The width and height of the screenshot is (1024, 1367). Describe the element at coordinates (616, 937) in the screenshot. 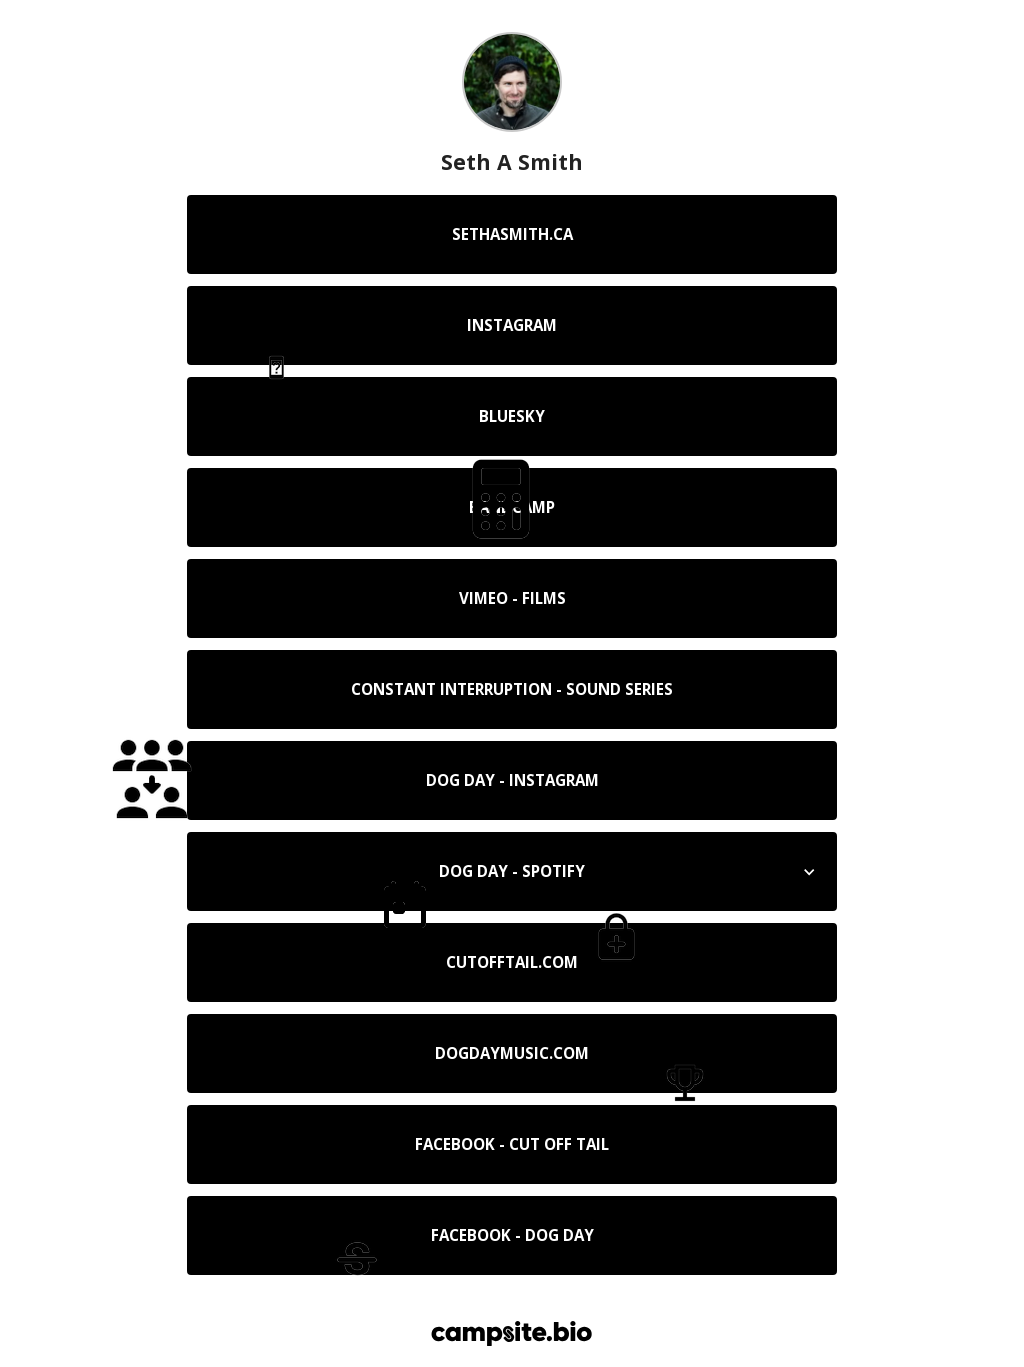

I see `enable enhanced encryption for secure communication` at that location.